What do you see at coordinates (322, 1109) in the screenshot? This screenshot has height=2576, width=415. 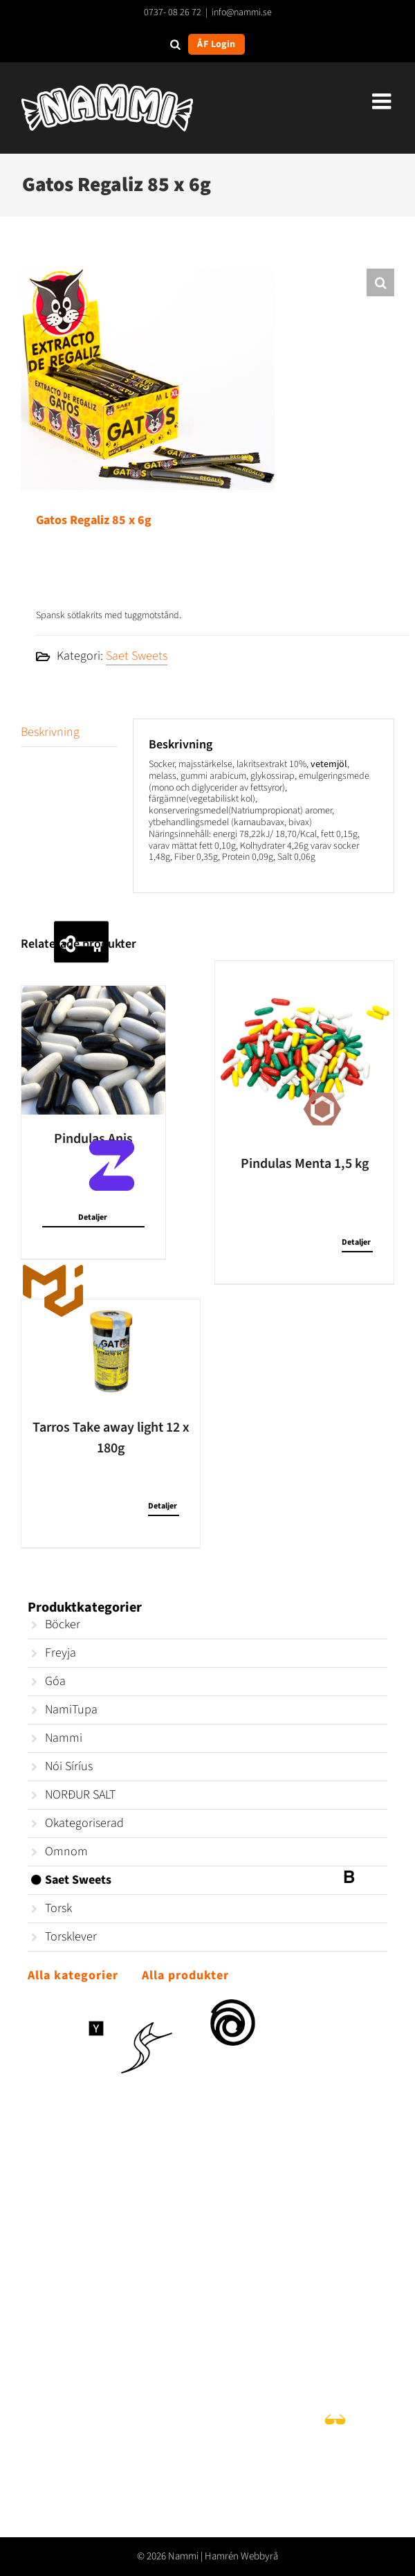 I see `eslint code linting tool logo` at bounding box center [322, 1109].